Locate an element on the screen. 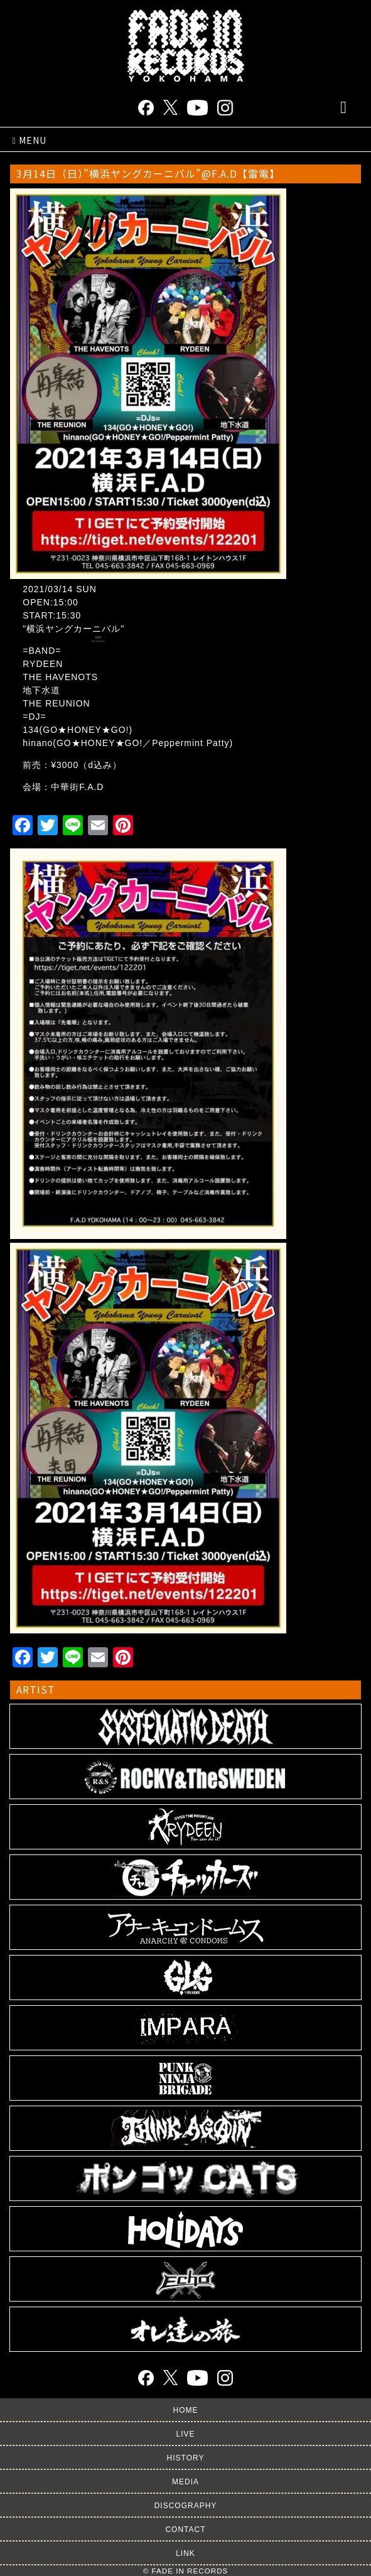 The width and height of the screenshot is (371, 2576). visit the CryEngine website or documentation is located at coordinates (98, 639).